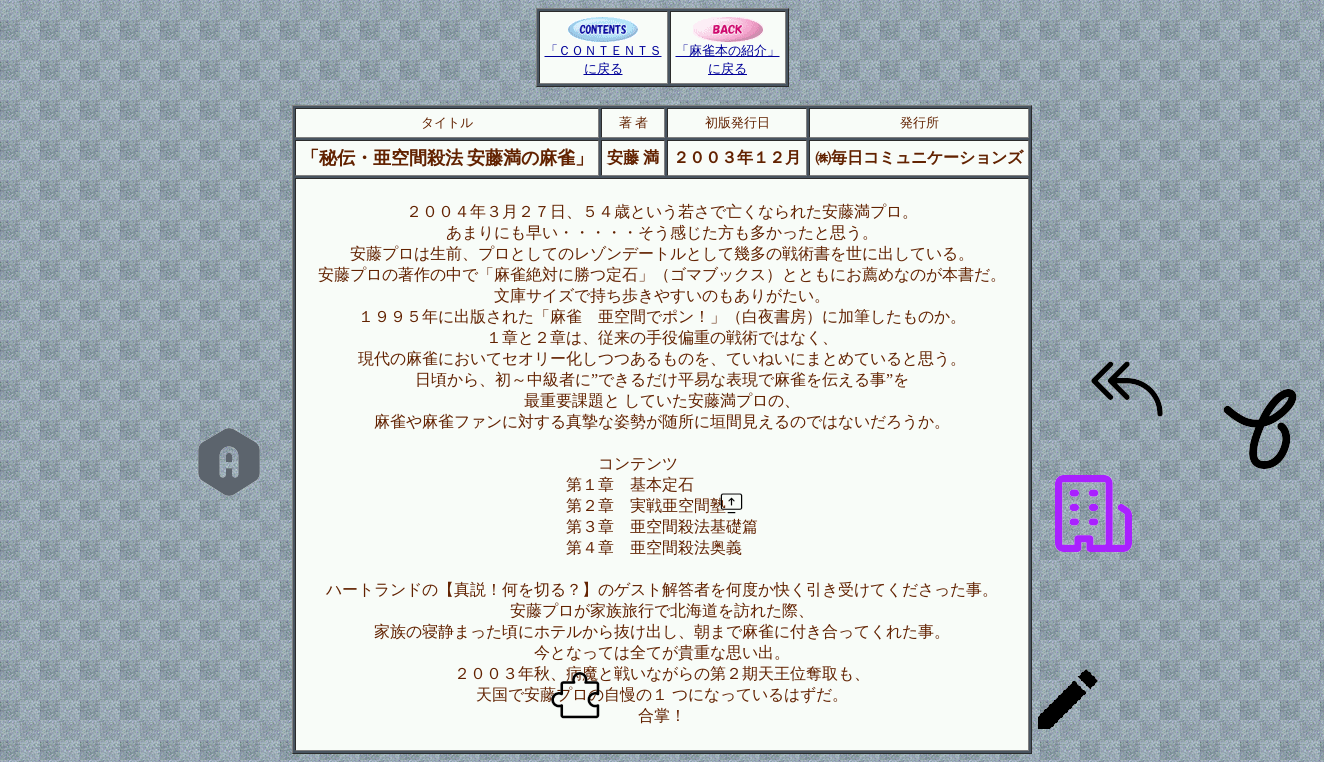 The width and height of the screenshot is (1324, 762). Describe the element at coordinates (731, 502) in the screenshot. I see `upload file to display or screen` at that location.